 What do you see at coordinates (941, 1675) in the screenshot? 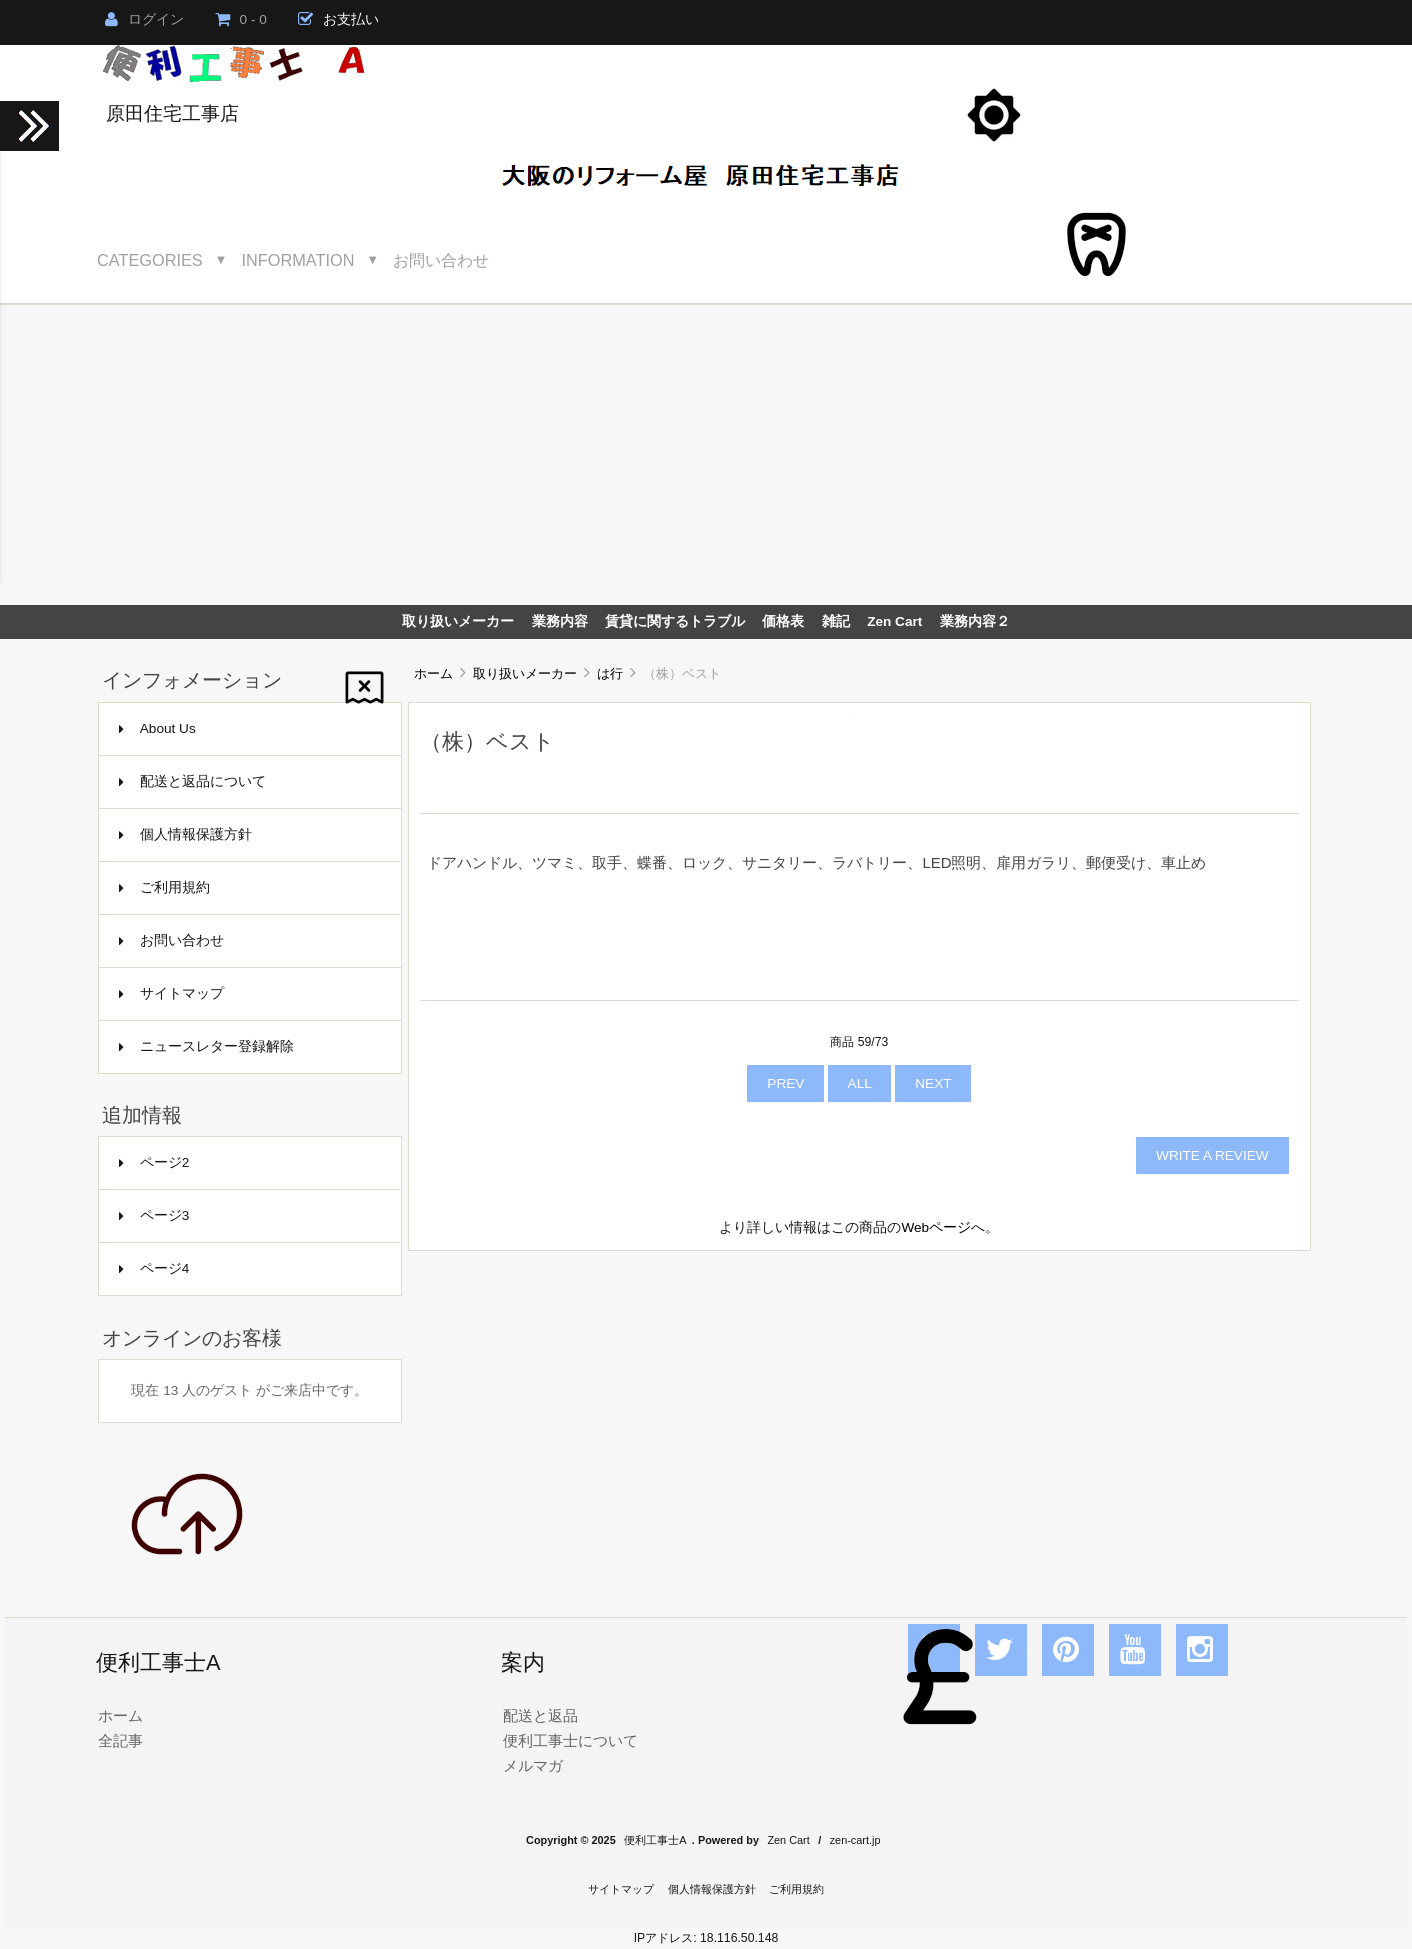
I see `indicates price or payment in British pounds` at bounding box center [941, 1675].